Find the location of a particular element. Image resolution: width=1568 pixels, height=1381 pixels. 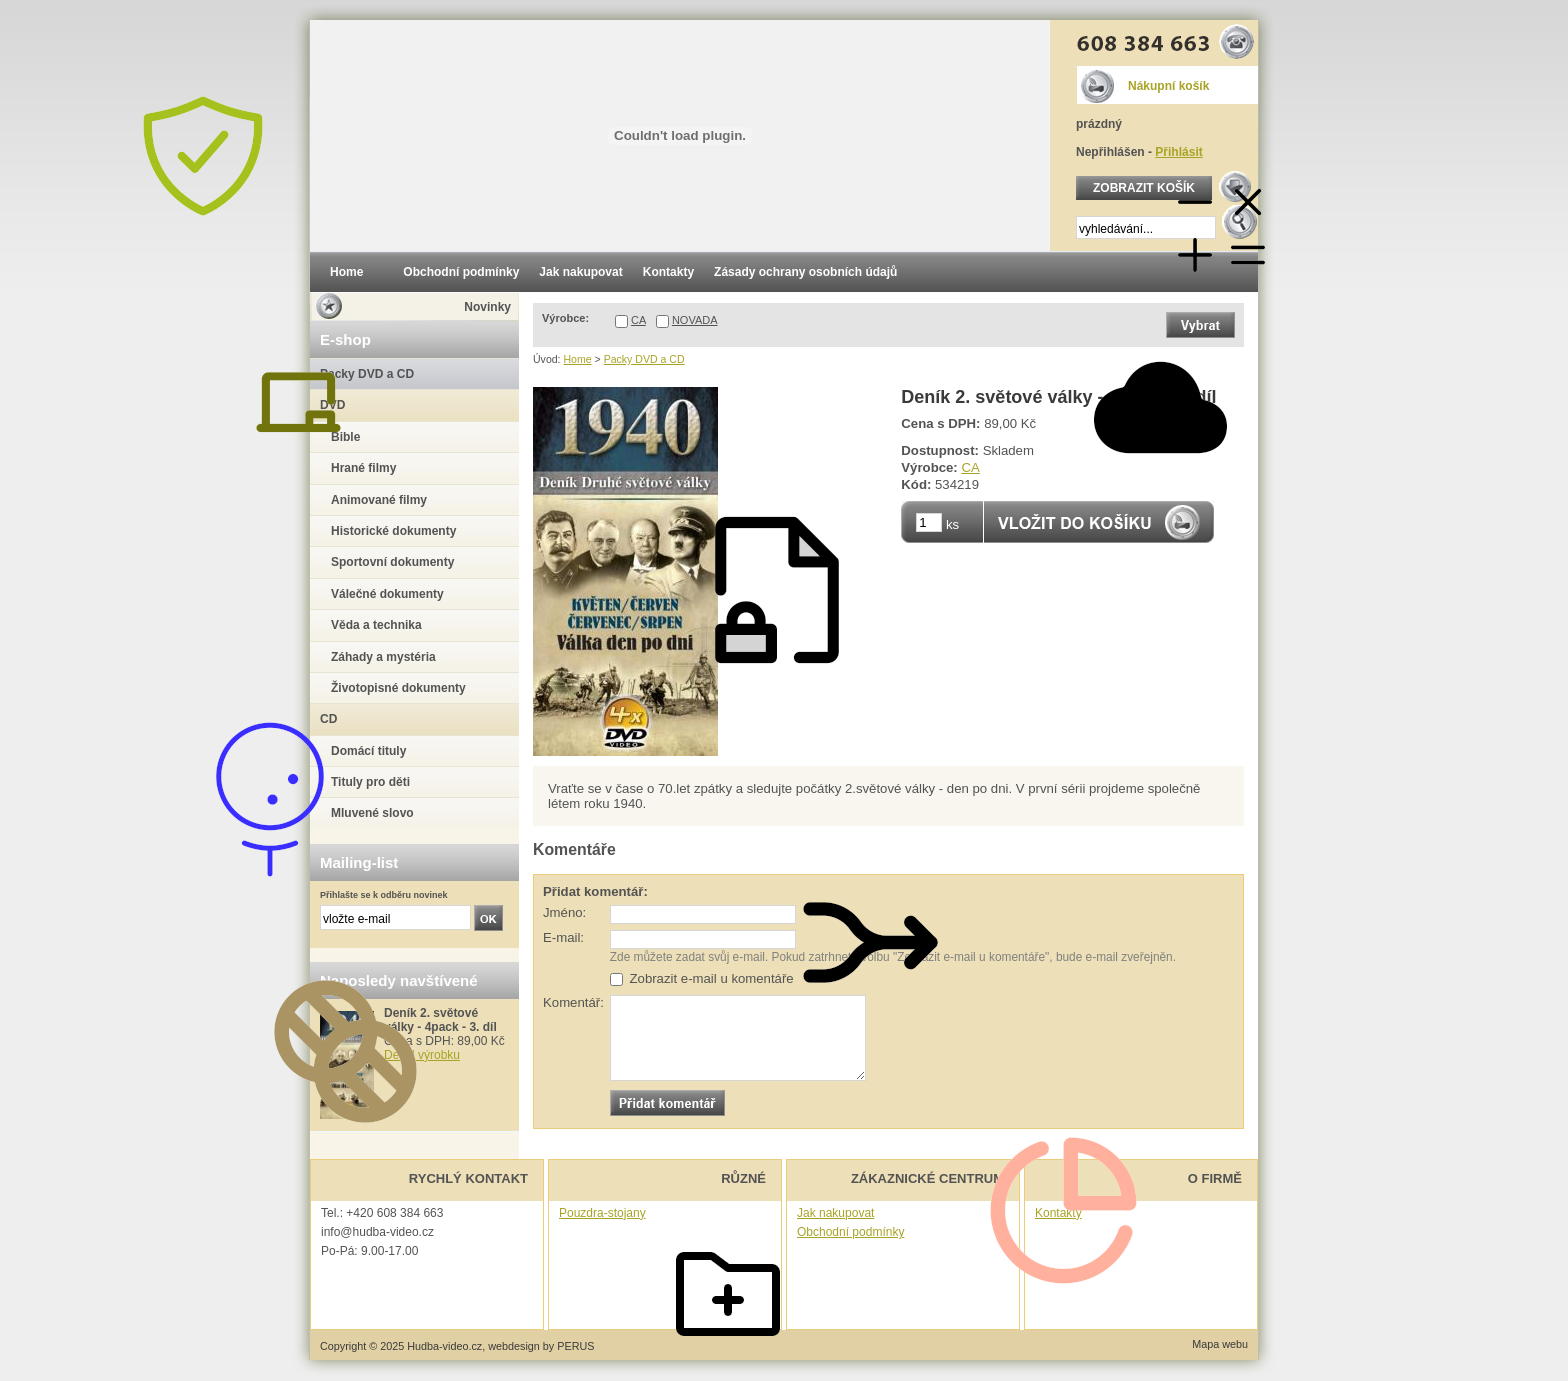

access calculator or math functions is located at coordinates (1221, 228).